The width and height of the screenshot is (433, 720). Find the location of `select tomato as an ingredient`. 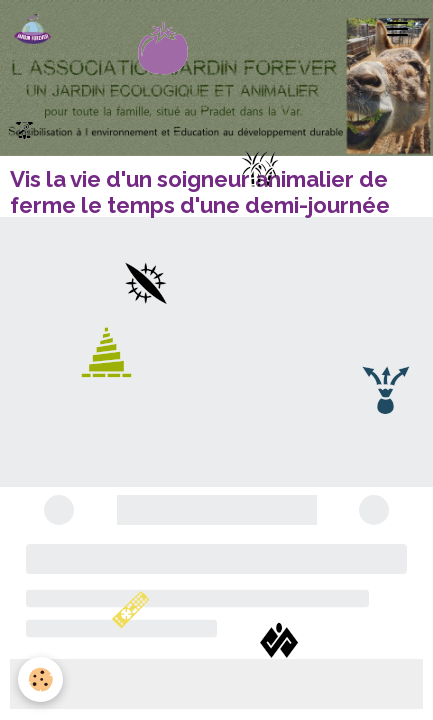

select tomato as an ingredient is located at coordinates (163, 48).